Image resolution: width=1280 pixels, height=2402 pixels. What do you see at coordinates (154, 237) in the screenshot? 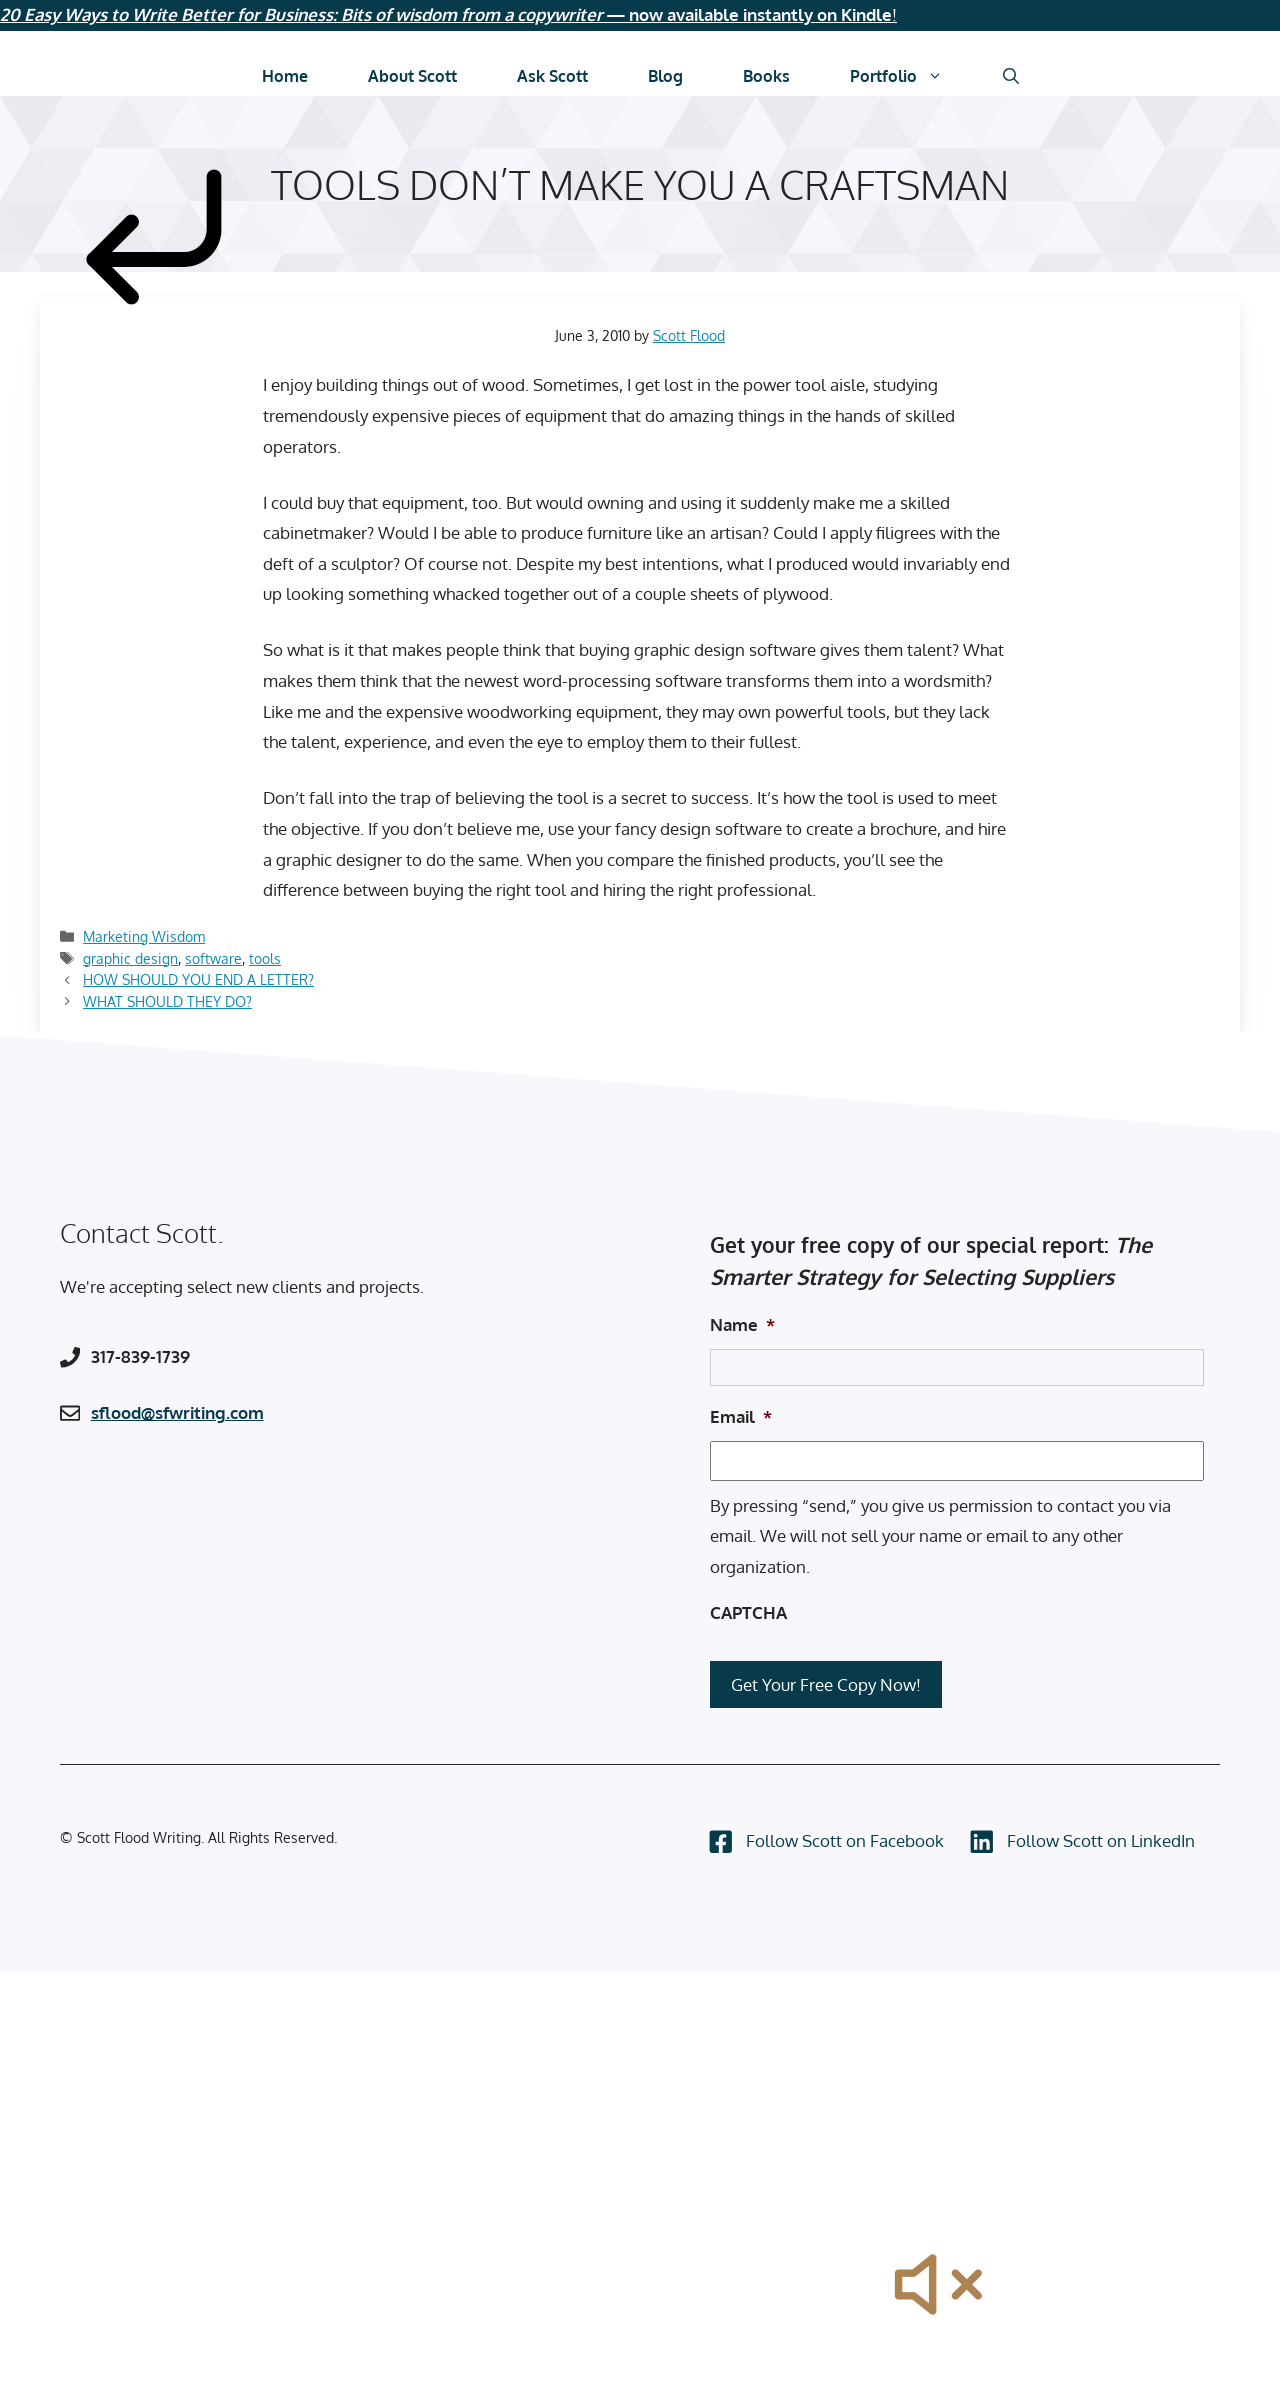
I see `return or go back to previous content` at bounding box center [154, 237].